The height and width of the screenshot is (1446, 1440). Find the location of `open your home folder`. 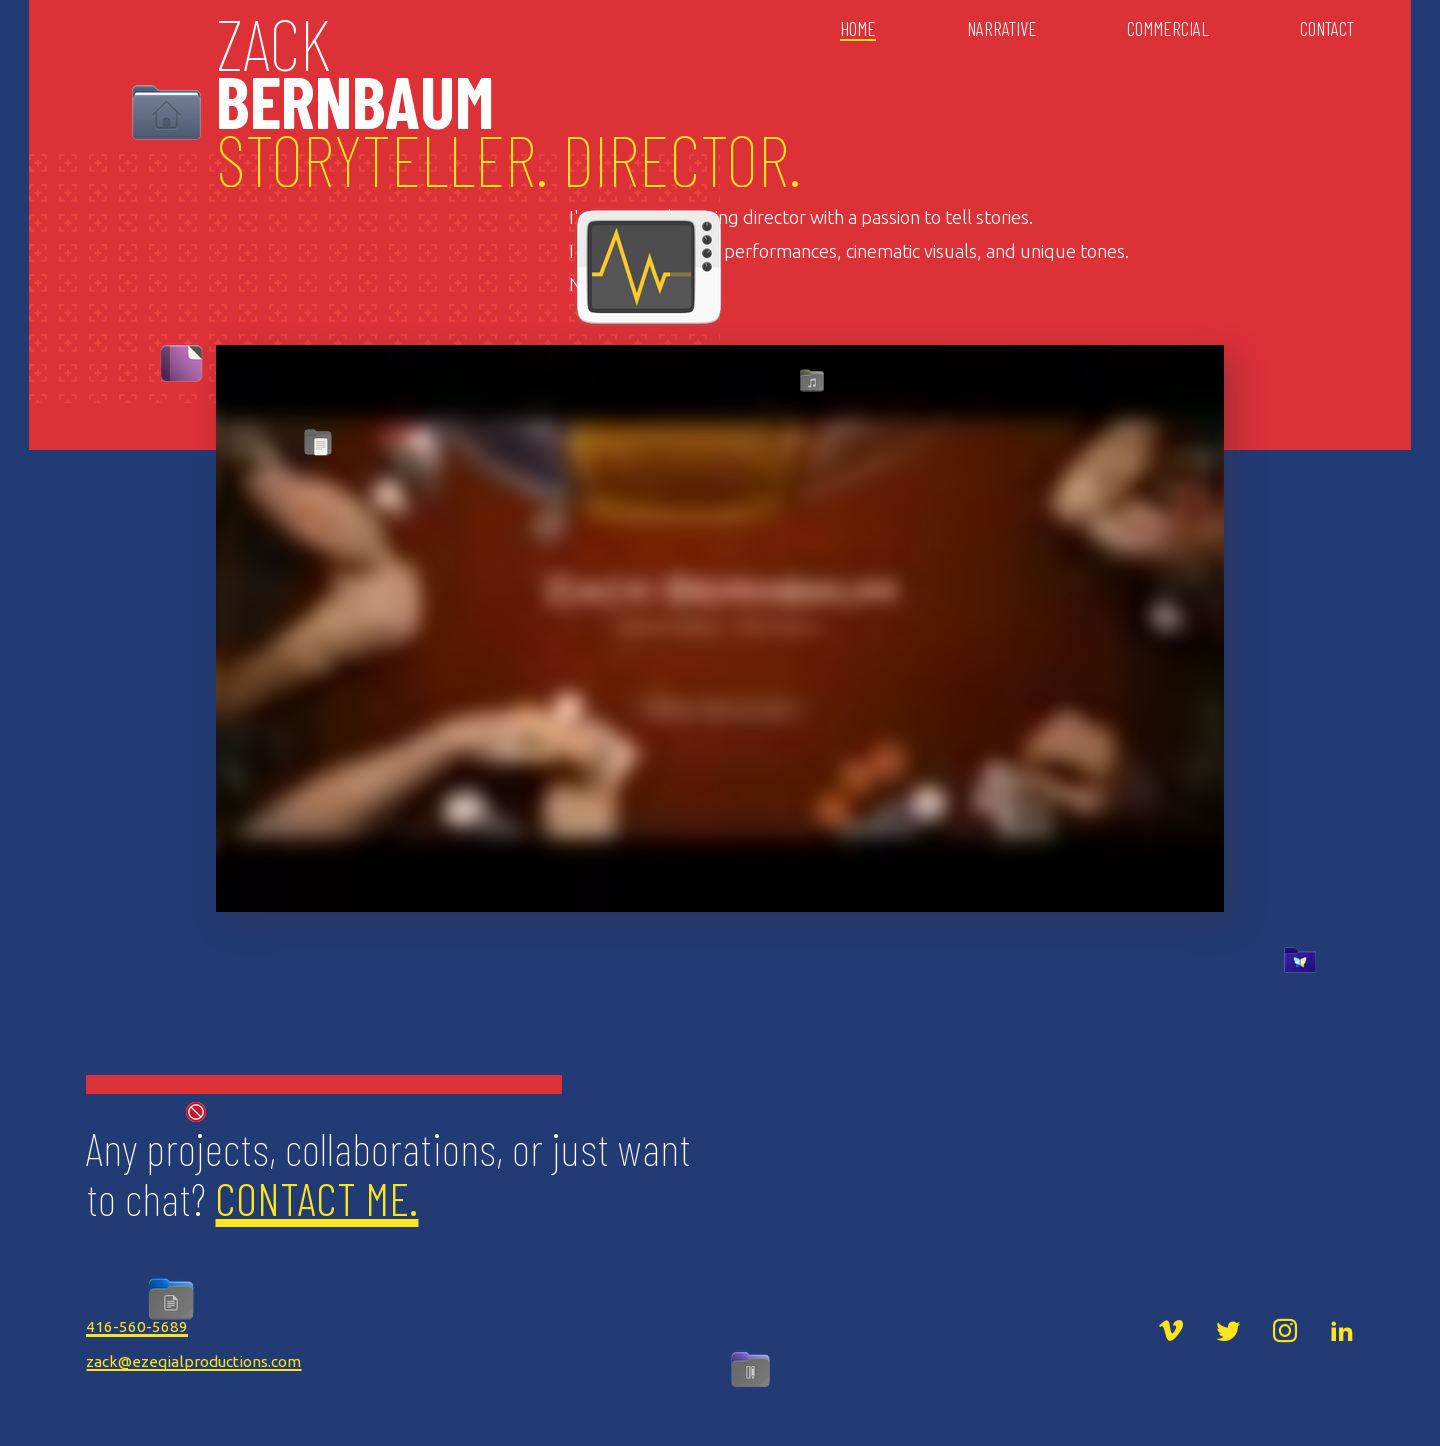

open your home folder is located at coordinates (166, 112).